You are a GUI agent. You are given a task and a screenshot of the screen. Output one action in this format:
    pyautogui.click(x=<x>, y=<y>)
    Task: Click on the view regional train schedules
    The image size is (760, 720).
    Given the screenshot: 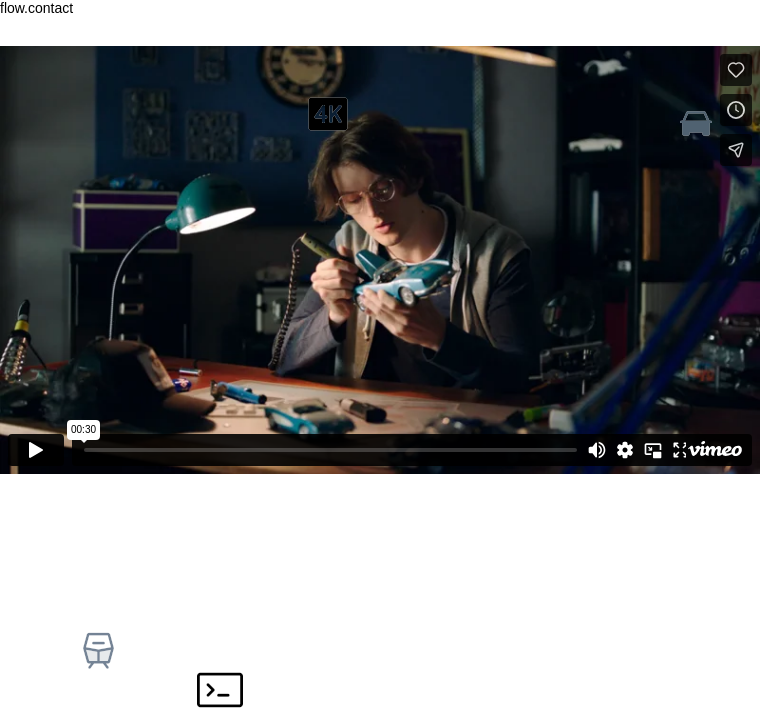 What is the action you would take?
    pyautogui.click(x=98, y=649)
    